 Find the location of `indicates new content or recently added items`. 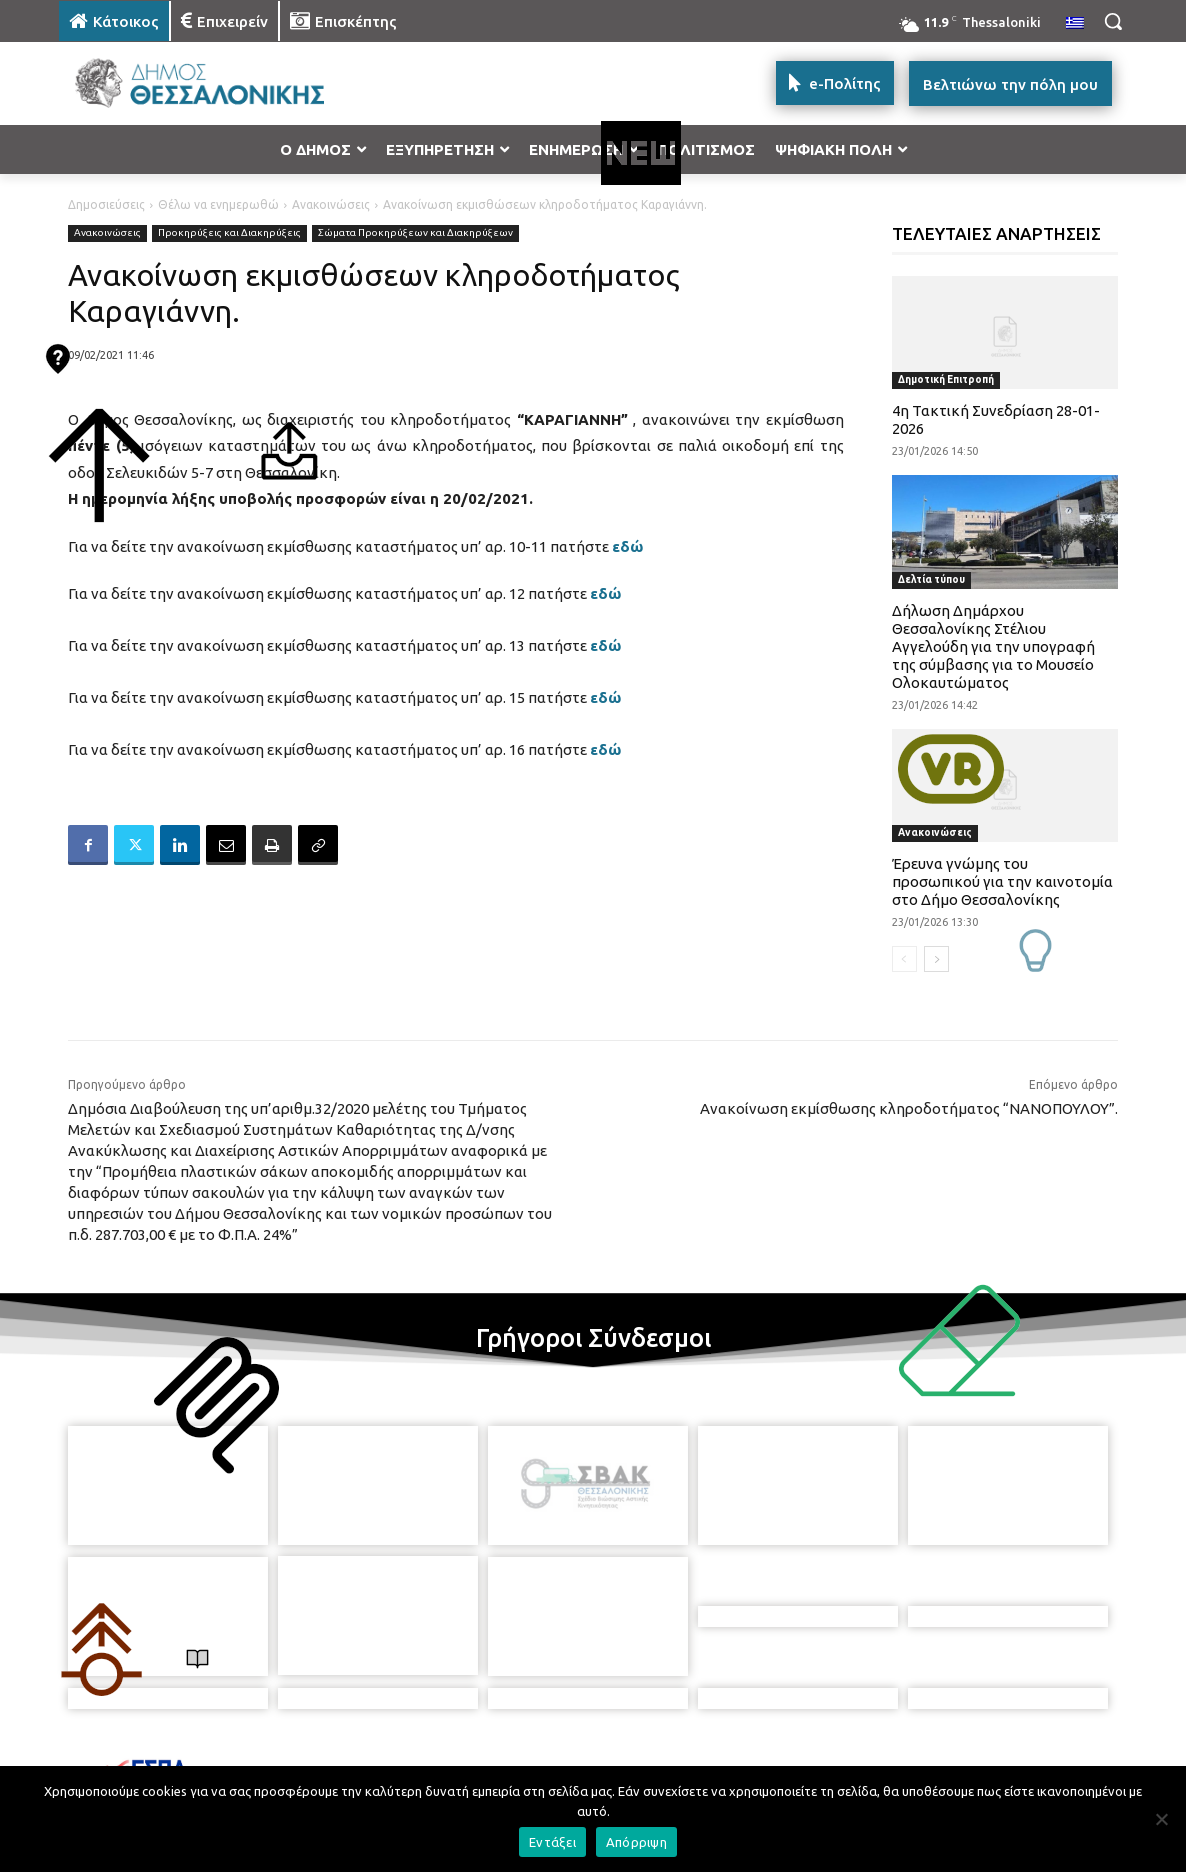

indicates new content or recently added items is located at coordinates (641, 153).